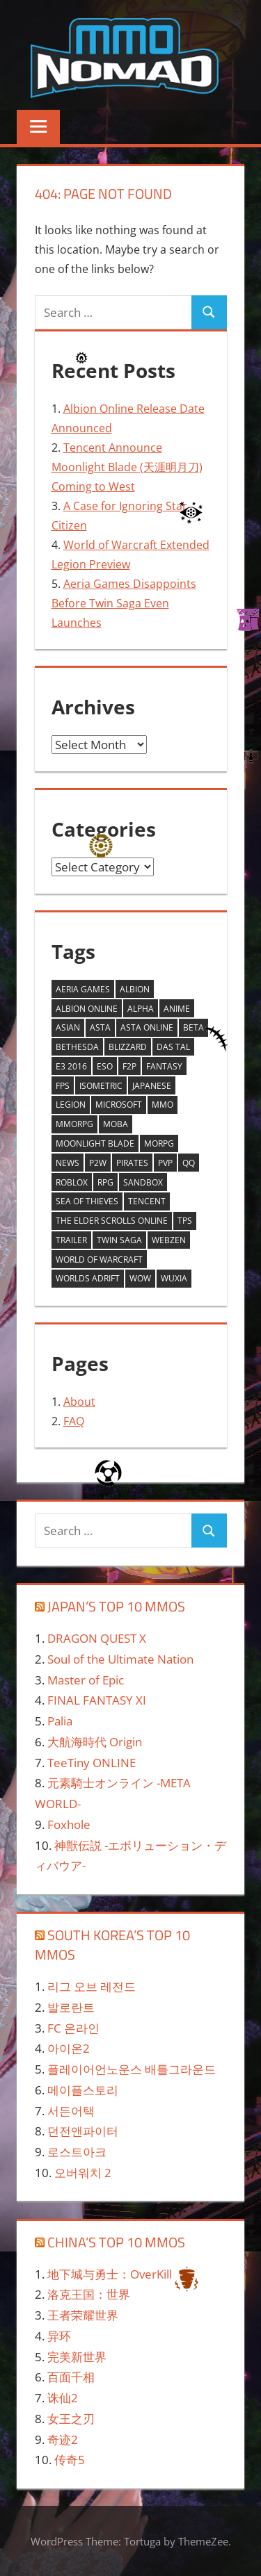 The image size is (261, 2576). What do you see at coordinates (187, 2279) in the screenshot?
I see `access food or restaurant options in a game` at bounding box center [187, 2279].